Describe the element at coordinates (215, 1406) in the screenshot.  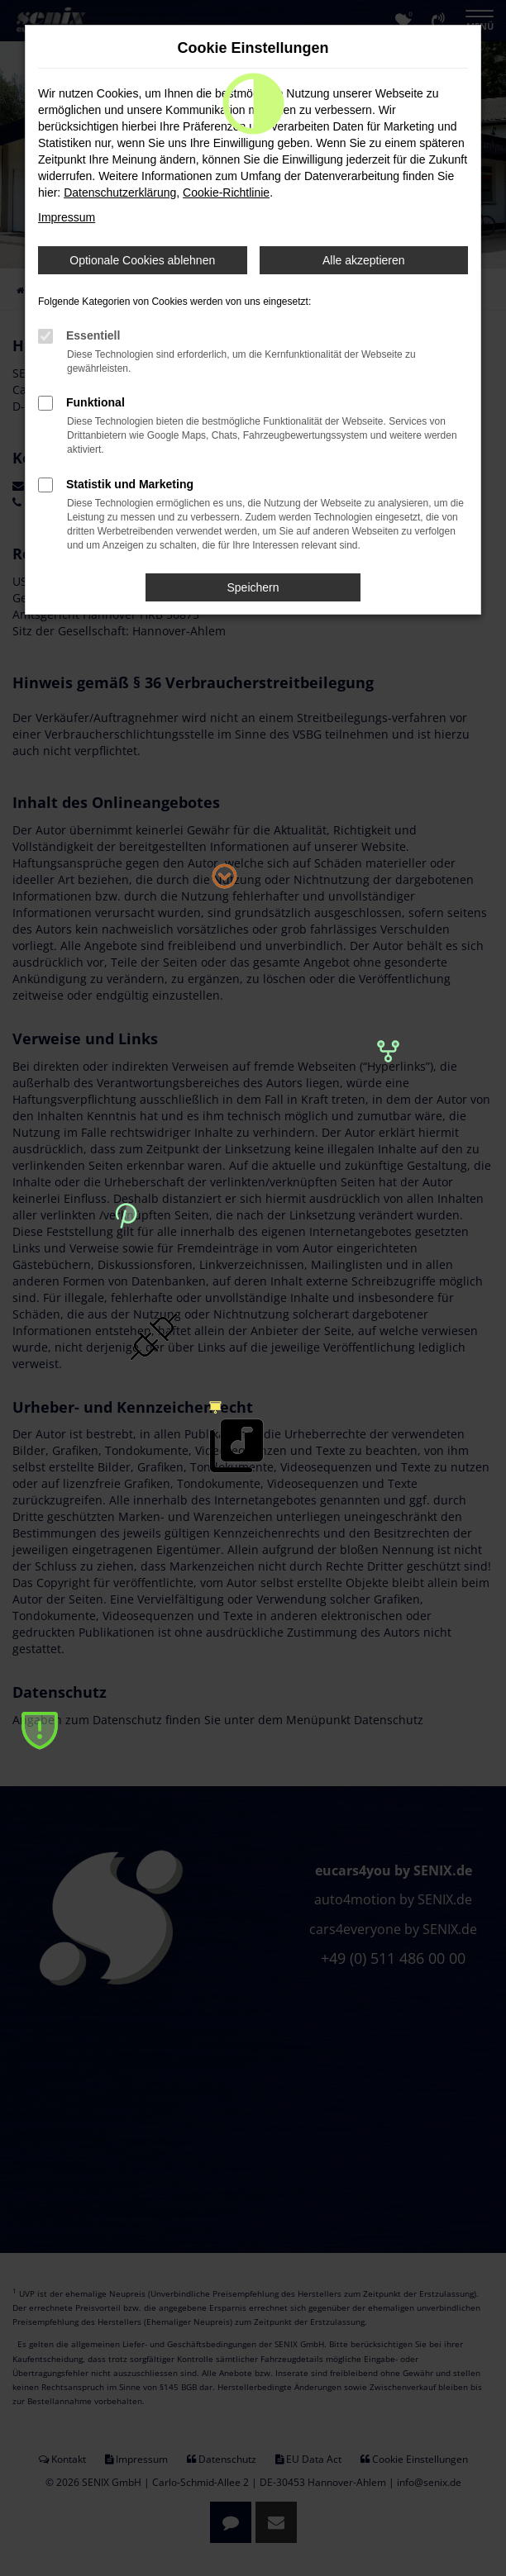
I see `start a presentation` at that location.